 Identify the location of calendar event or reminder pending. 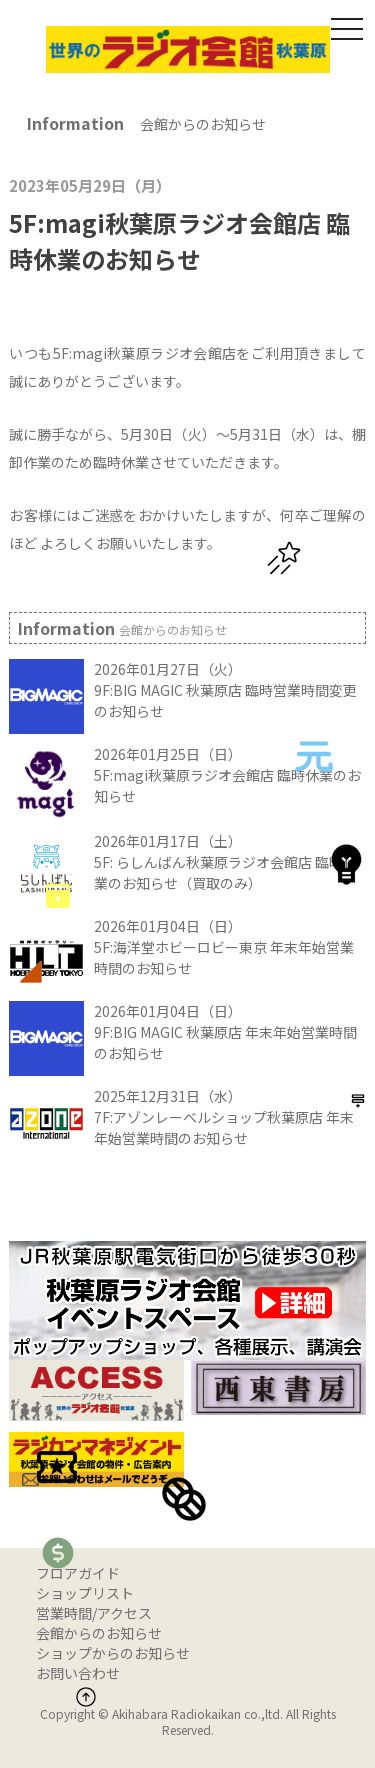
(58, 896).